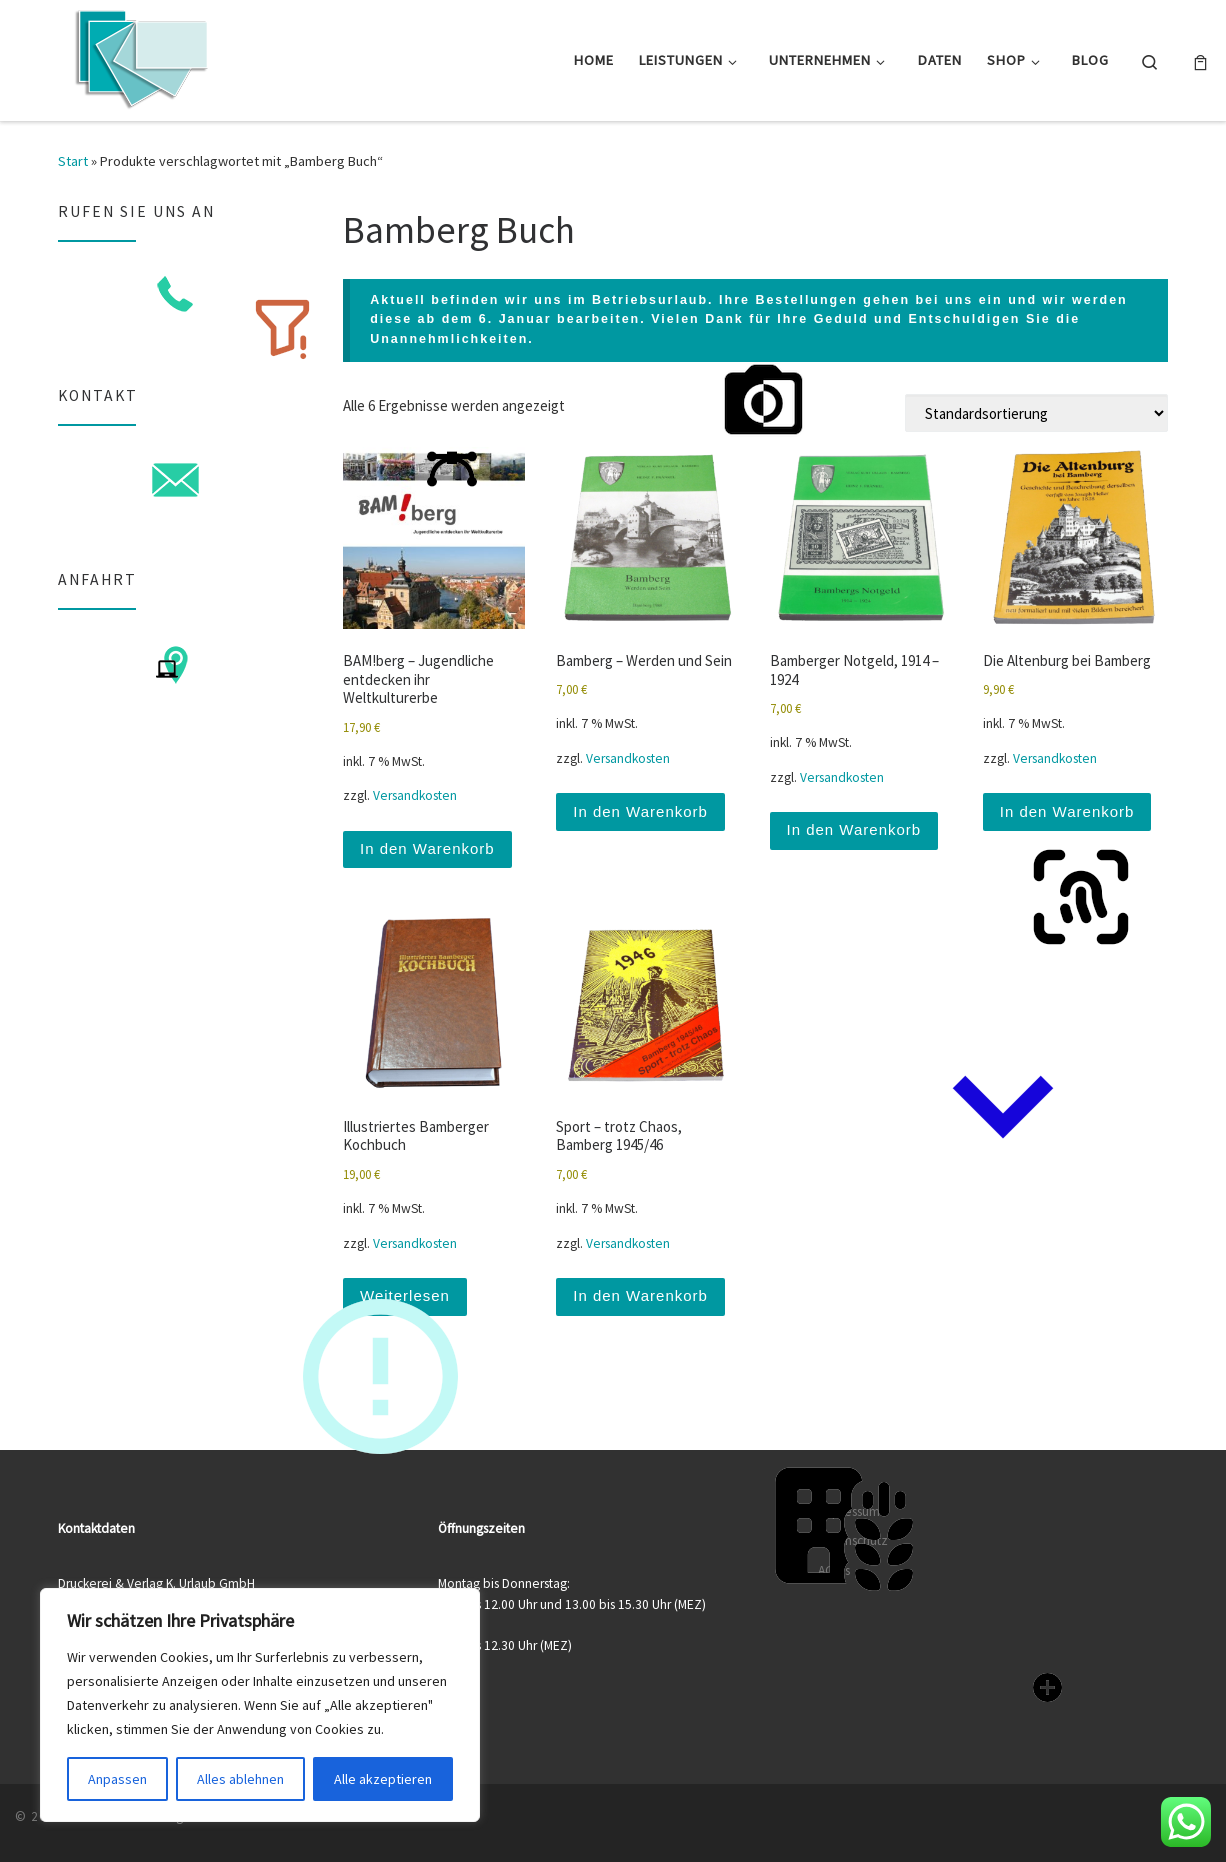 The image size is (1226, 1862). Describe the element at coordinates (1047, 1687) in the screenshot. I see `add a new item` at that location.